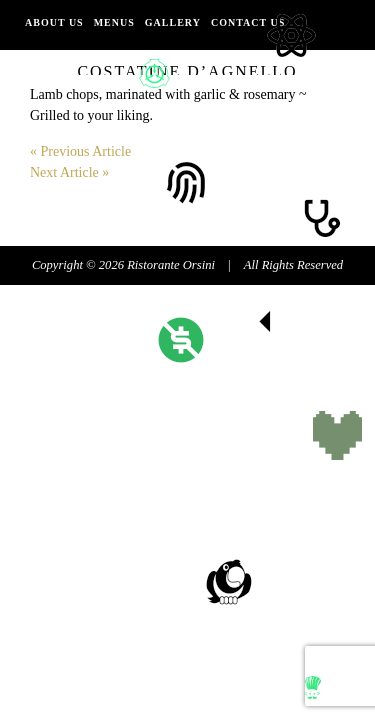 The width and height of the screenshot is (375, 720). Describe the element at coordinates (337, 435) in the screenshot. I see `launch undertale game` at that location.